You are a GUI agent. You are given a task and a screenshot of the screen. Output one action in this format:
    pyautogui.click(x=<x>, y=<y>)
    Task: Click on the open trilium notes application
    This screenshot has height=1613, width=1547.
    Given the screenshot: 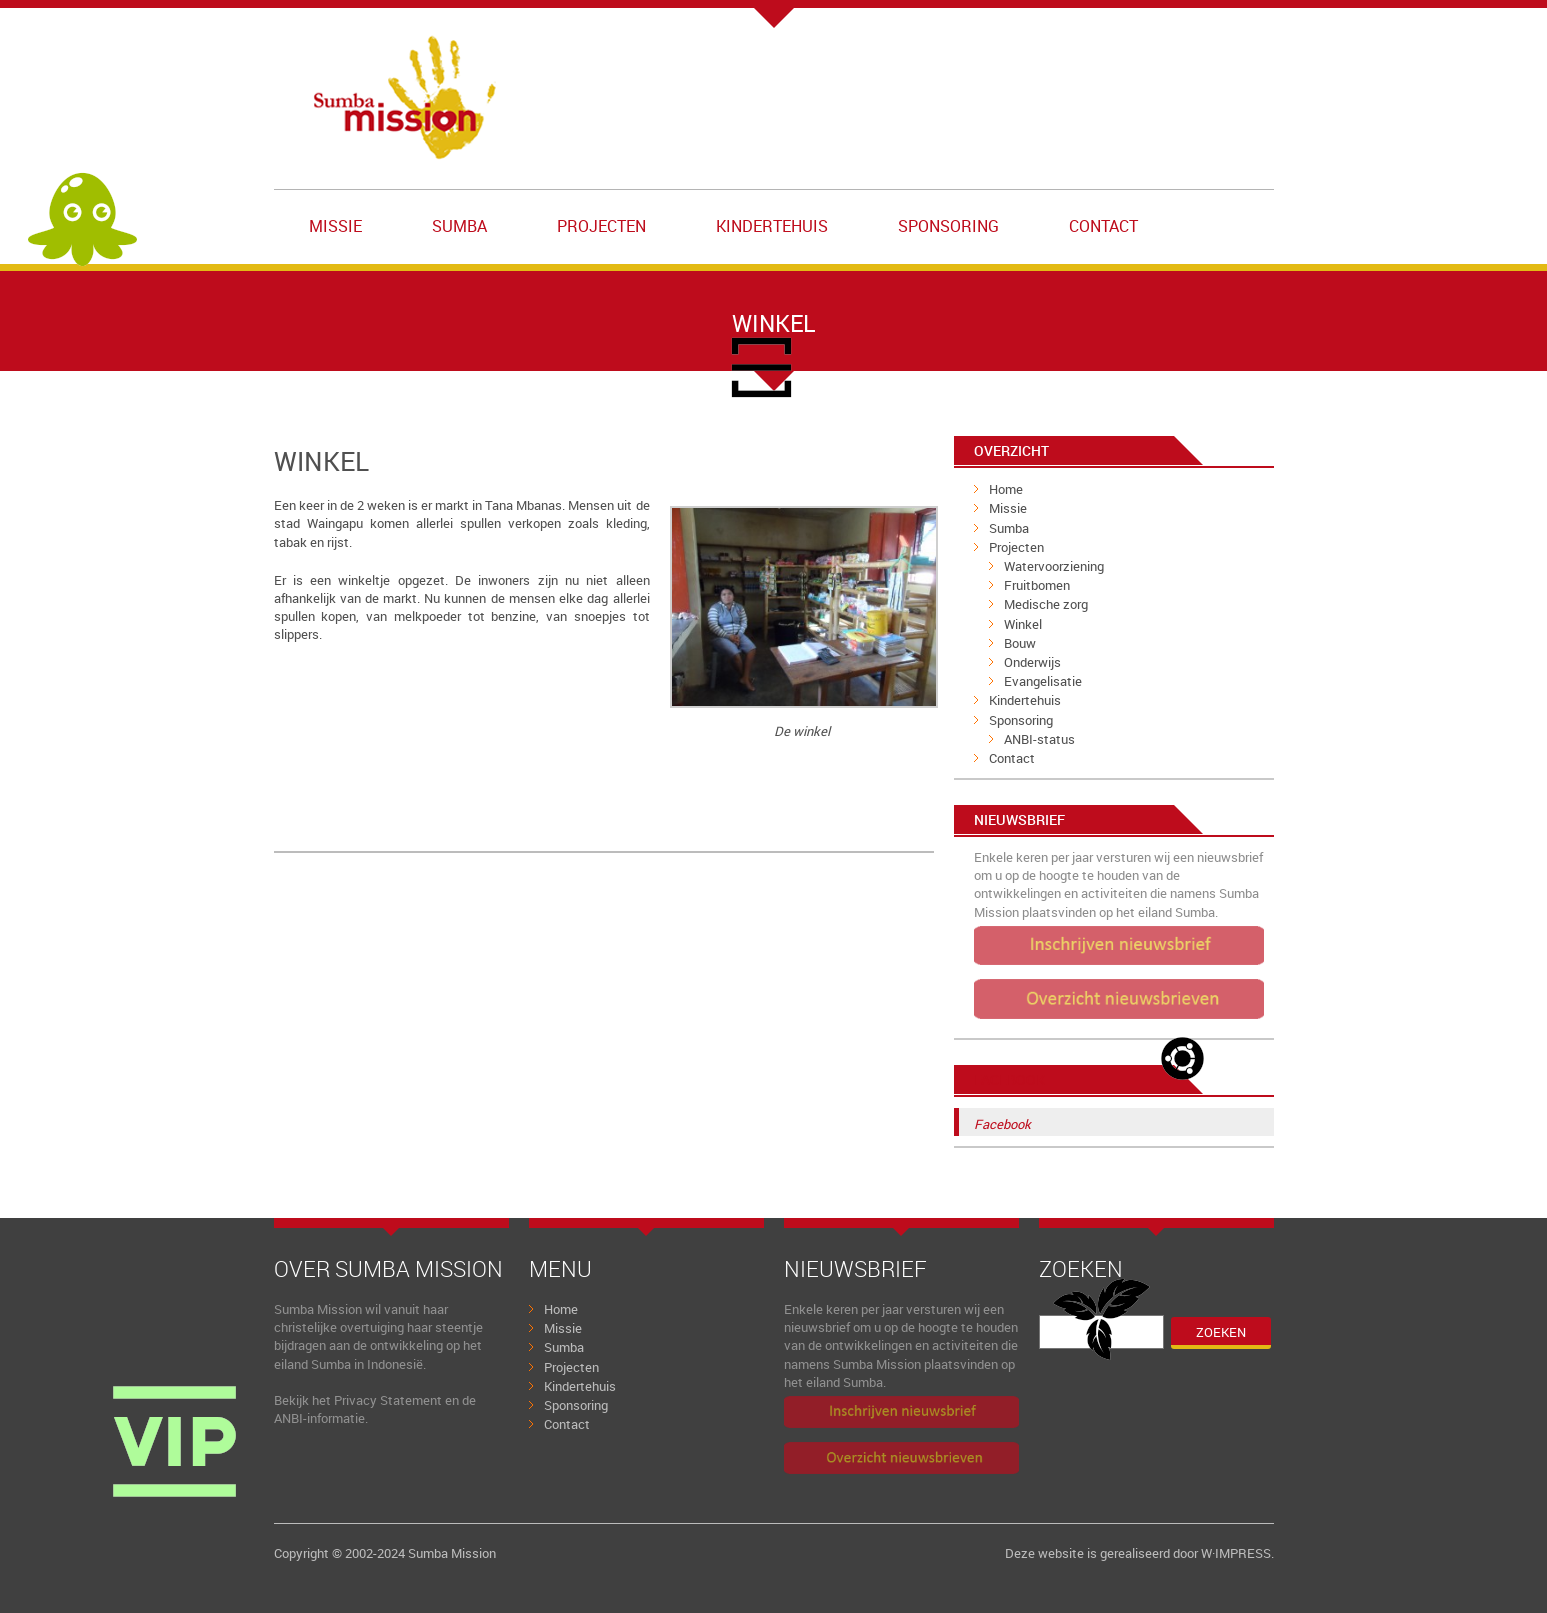 What is the action you would take?
    pyautogui.click(x=1101, y=1319)
    